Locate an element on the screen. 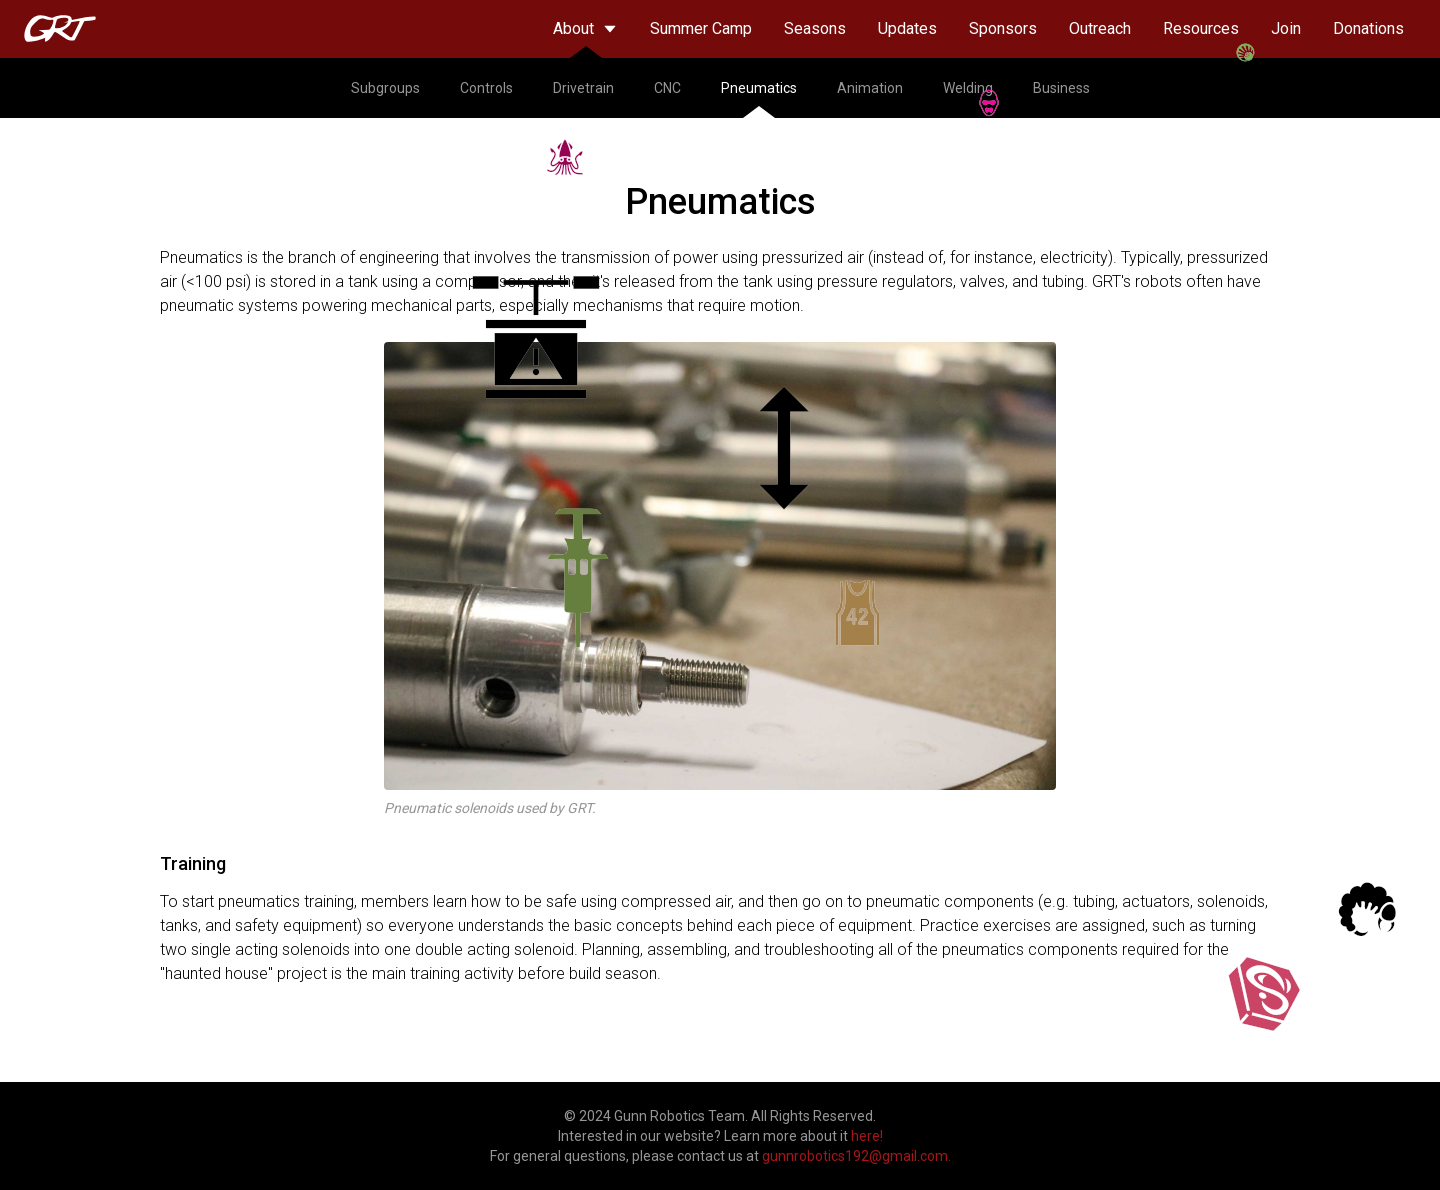 Image resolution: width=1440 pixels, height=1190 pixels. view team roster or player information is located at coordinates (857, 612).